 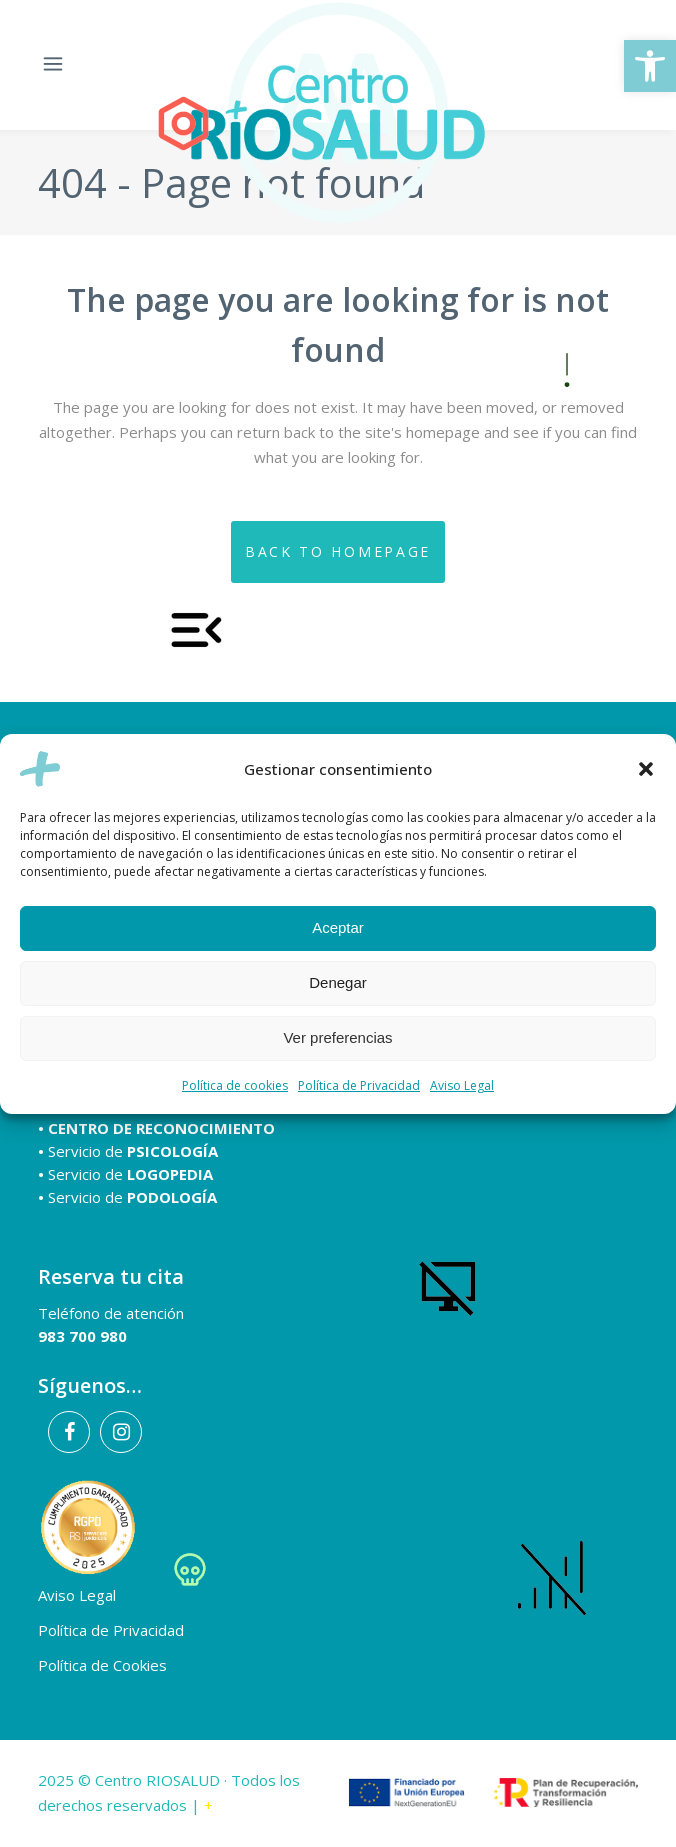 I want to click on access settings or configuration options, so click(x=183, y=123).